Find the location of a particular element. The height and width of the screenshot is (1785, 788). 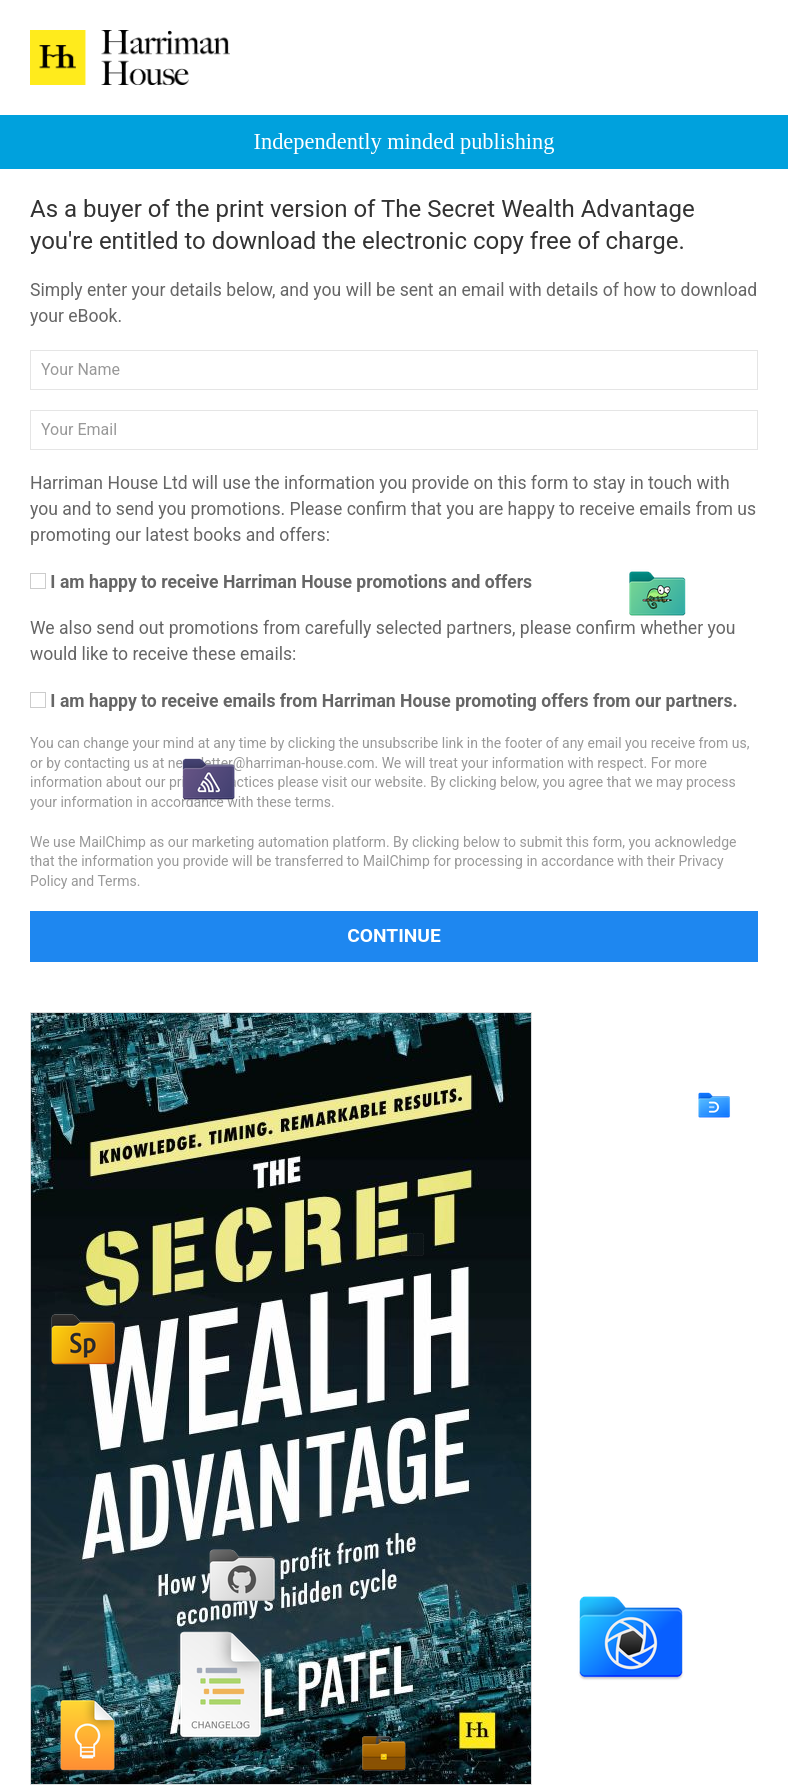

open work or business documents folder is located at coordinates (383, 1754).